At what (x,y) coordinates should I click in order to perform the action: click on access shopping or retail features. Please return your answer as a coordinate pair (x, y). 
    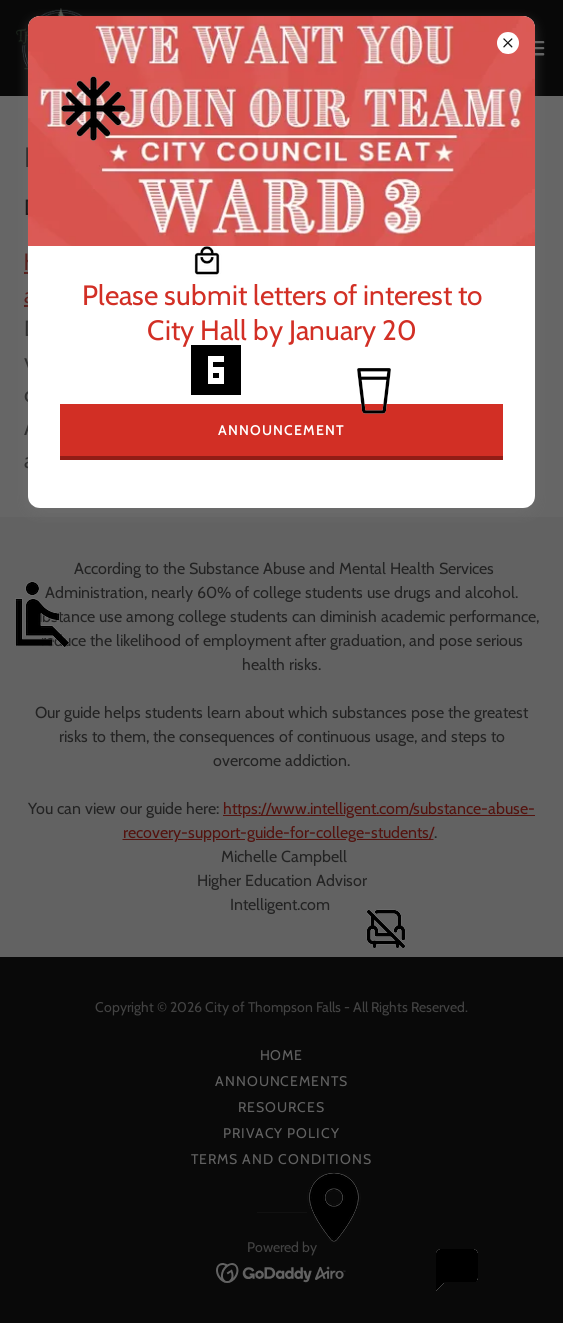
    Looking at the image, I should click on (207, 261).